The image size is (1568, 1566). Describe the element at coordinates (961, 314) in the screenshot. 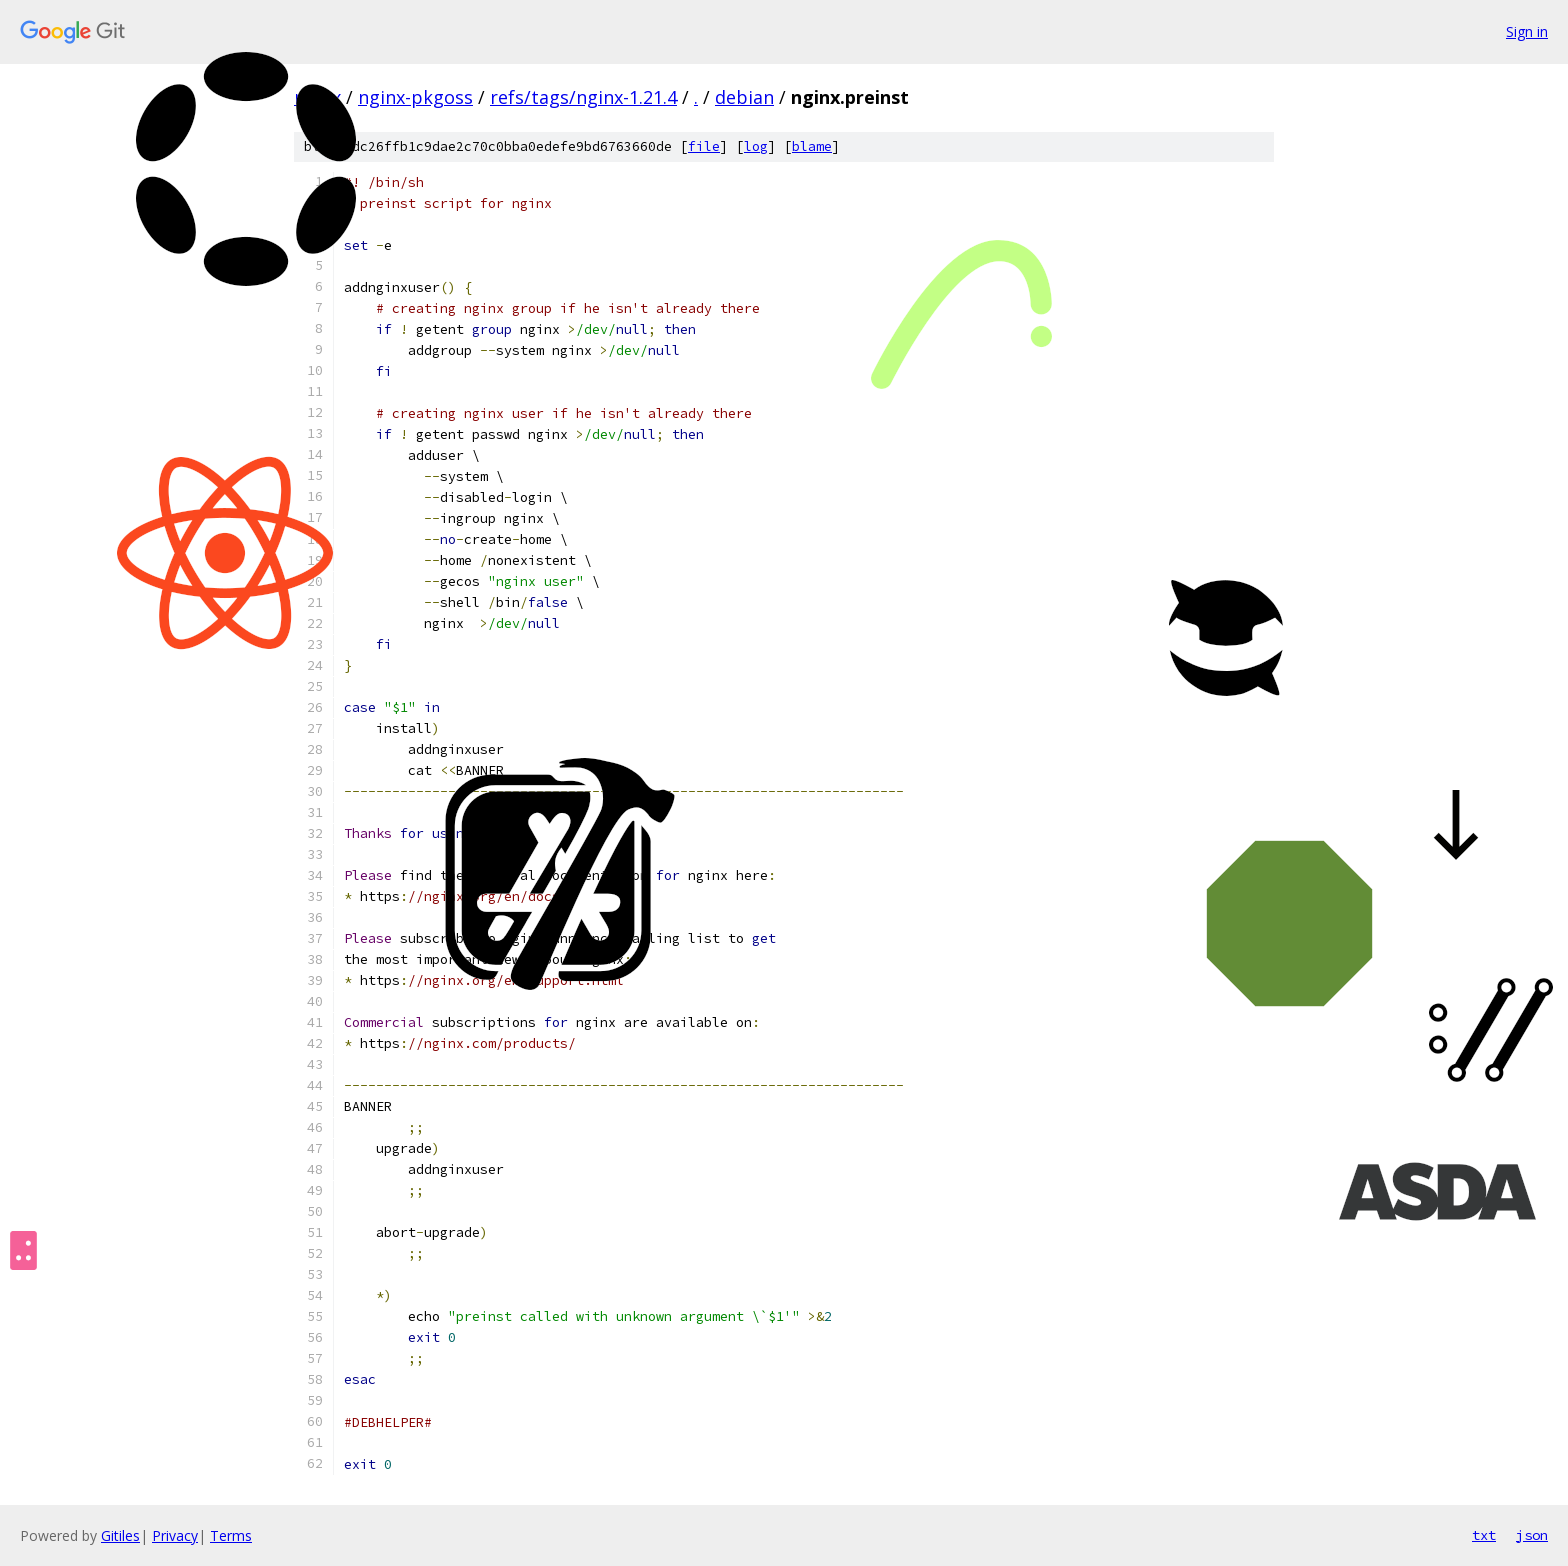

I see `open archicad application` at that location.